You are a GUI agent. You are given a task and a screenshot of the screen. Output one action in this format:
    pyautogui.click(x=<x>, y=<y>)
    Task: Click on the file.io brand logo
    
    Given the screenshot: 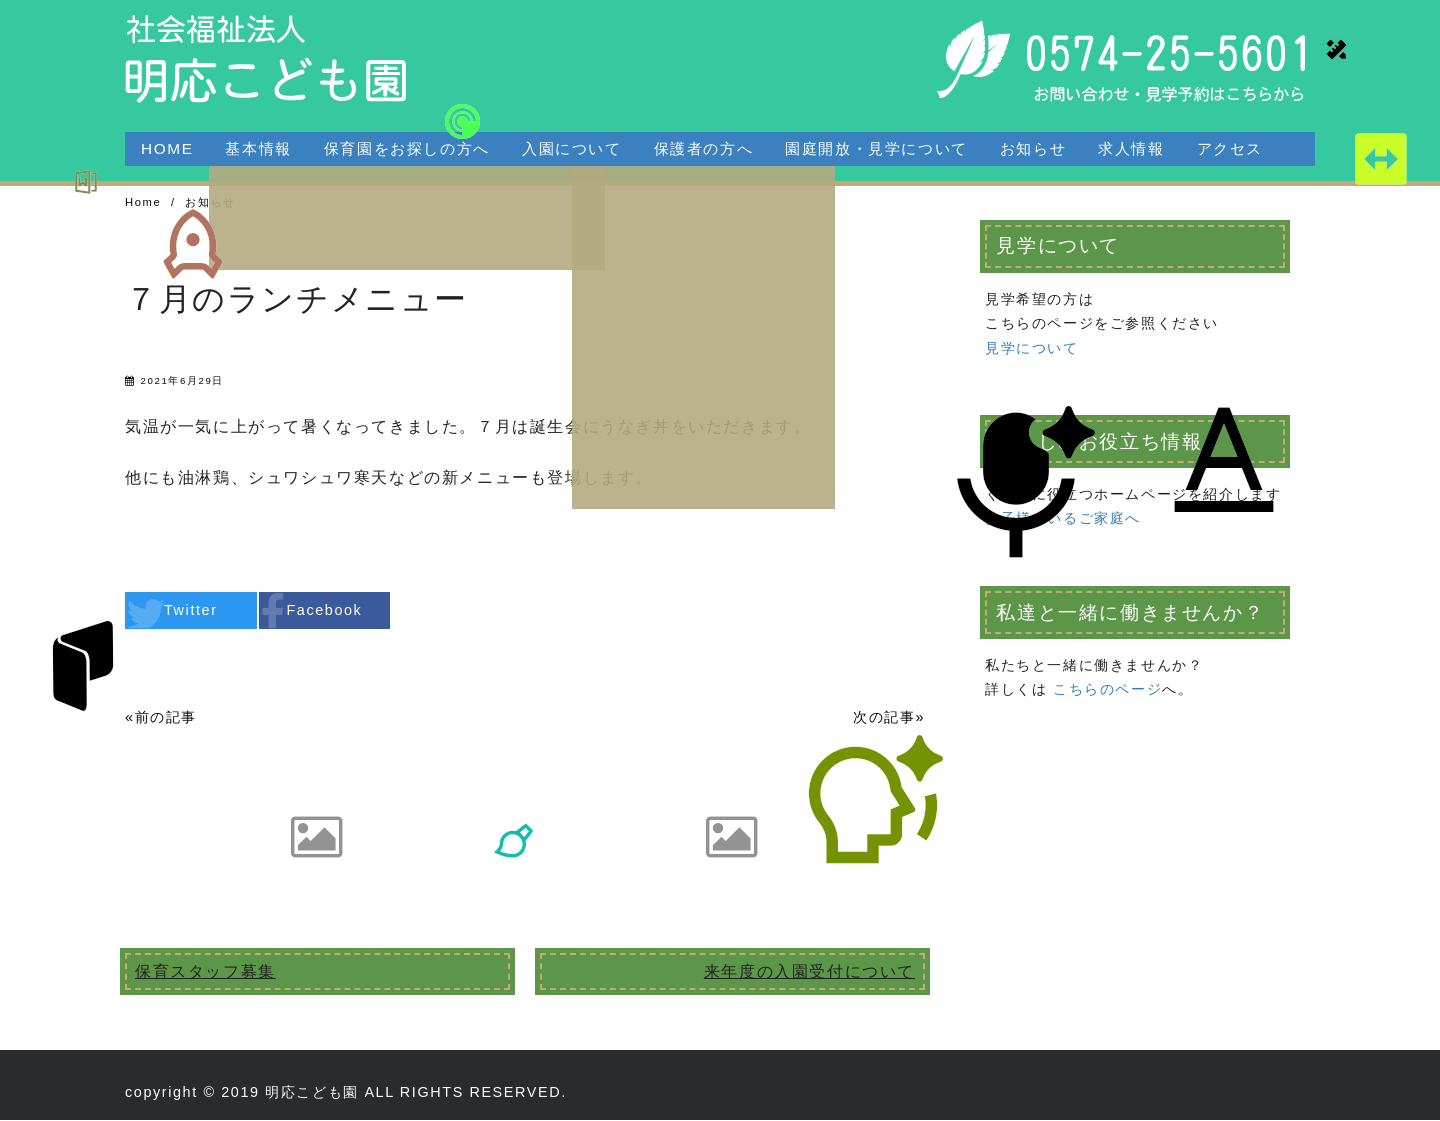 What is the action you would take?
    pyautogui.click(x=83, y=666)
    